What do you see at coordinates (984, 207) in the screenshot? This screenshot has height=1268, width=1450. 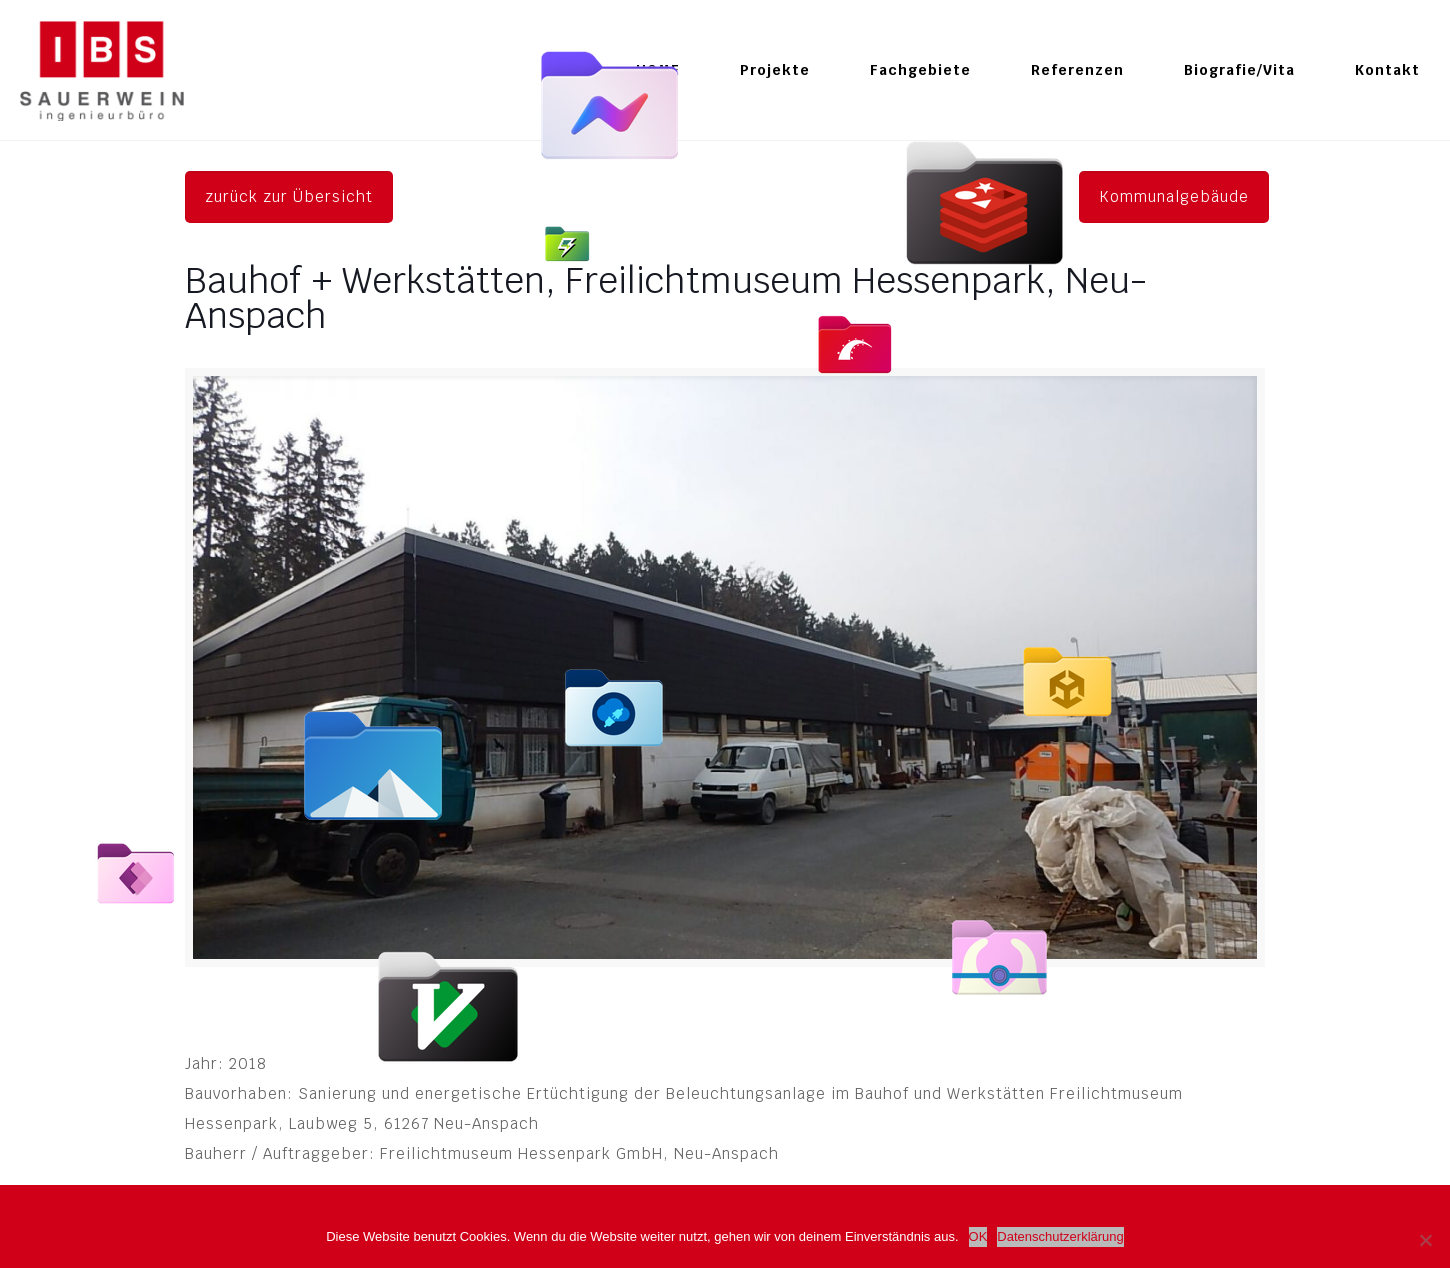 I see `open redis database project folder` at bounding box center [984, 207].